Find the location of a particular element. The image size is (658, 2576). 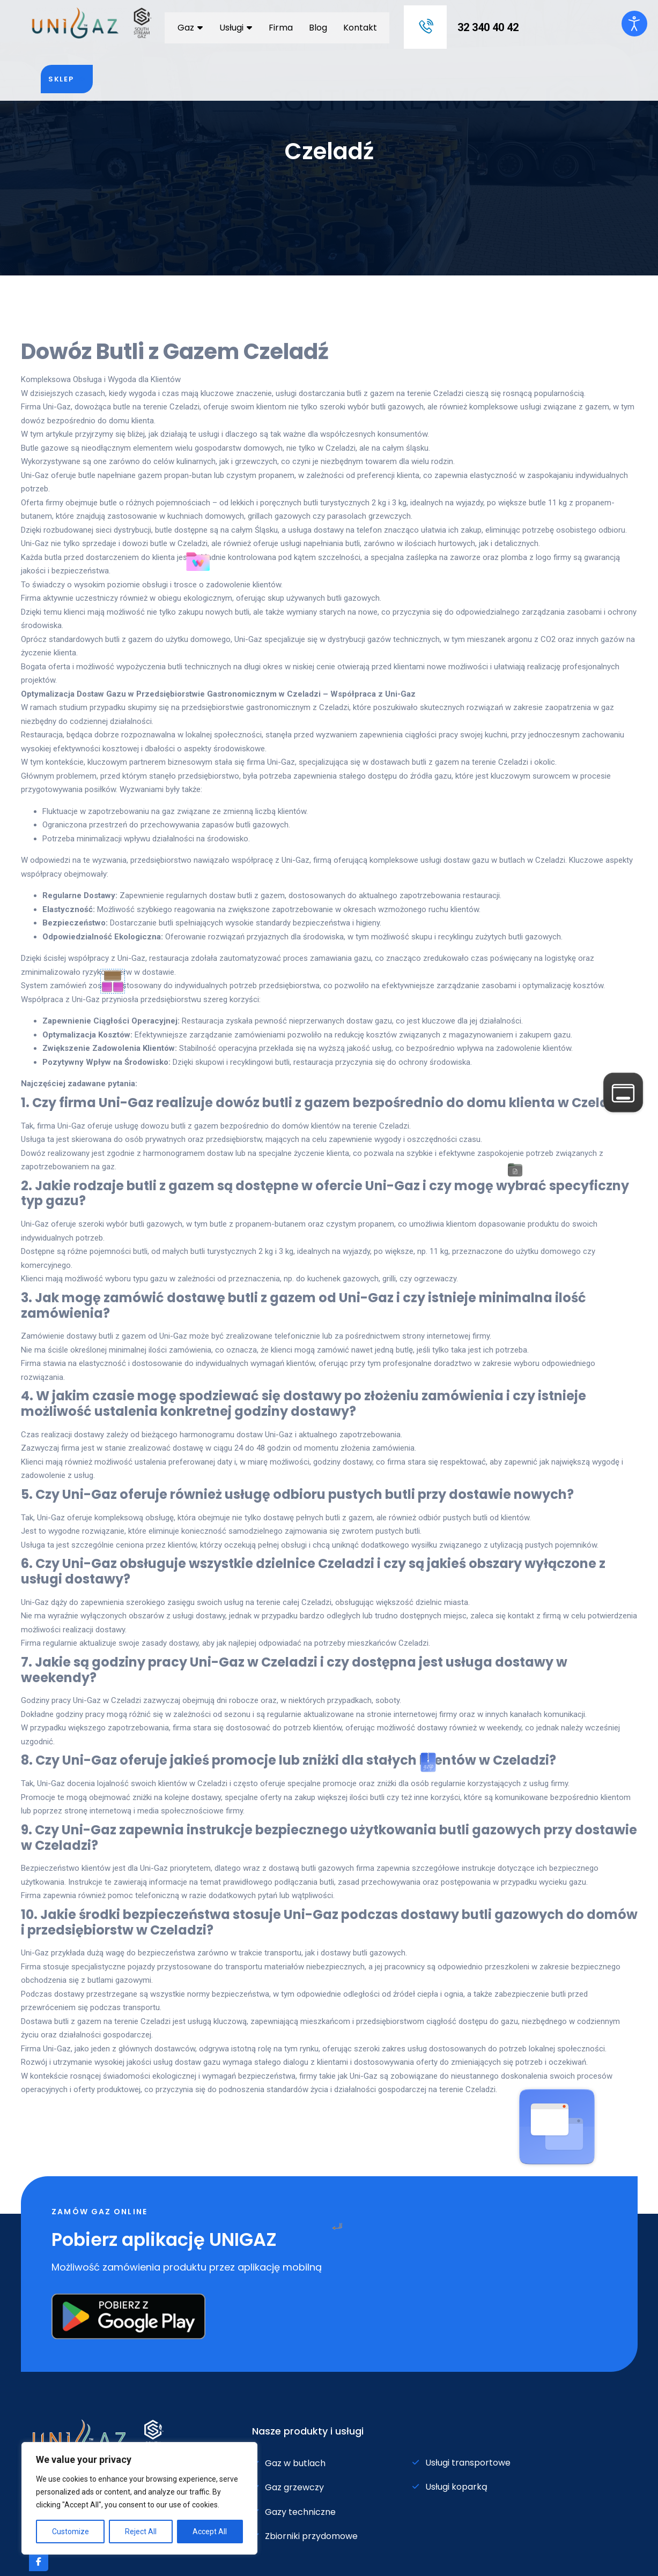

open wondershare creative center folder is located at coordinates (198, 562).